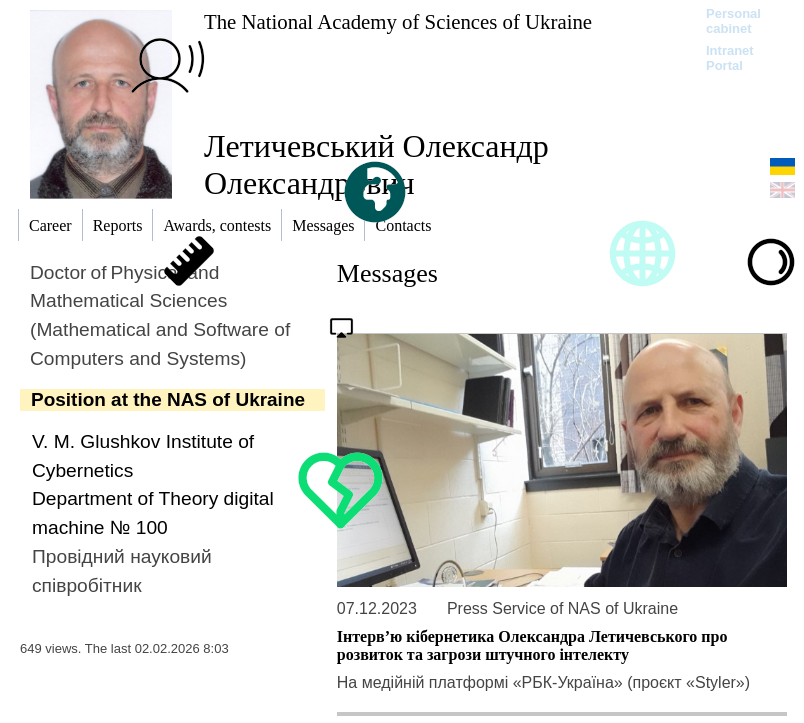  What do you see at coordinates (340, 490) in the screenshot?
I see `remove from favorites` at bounding box center [340, 490].